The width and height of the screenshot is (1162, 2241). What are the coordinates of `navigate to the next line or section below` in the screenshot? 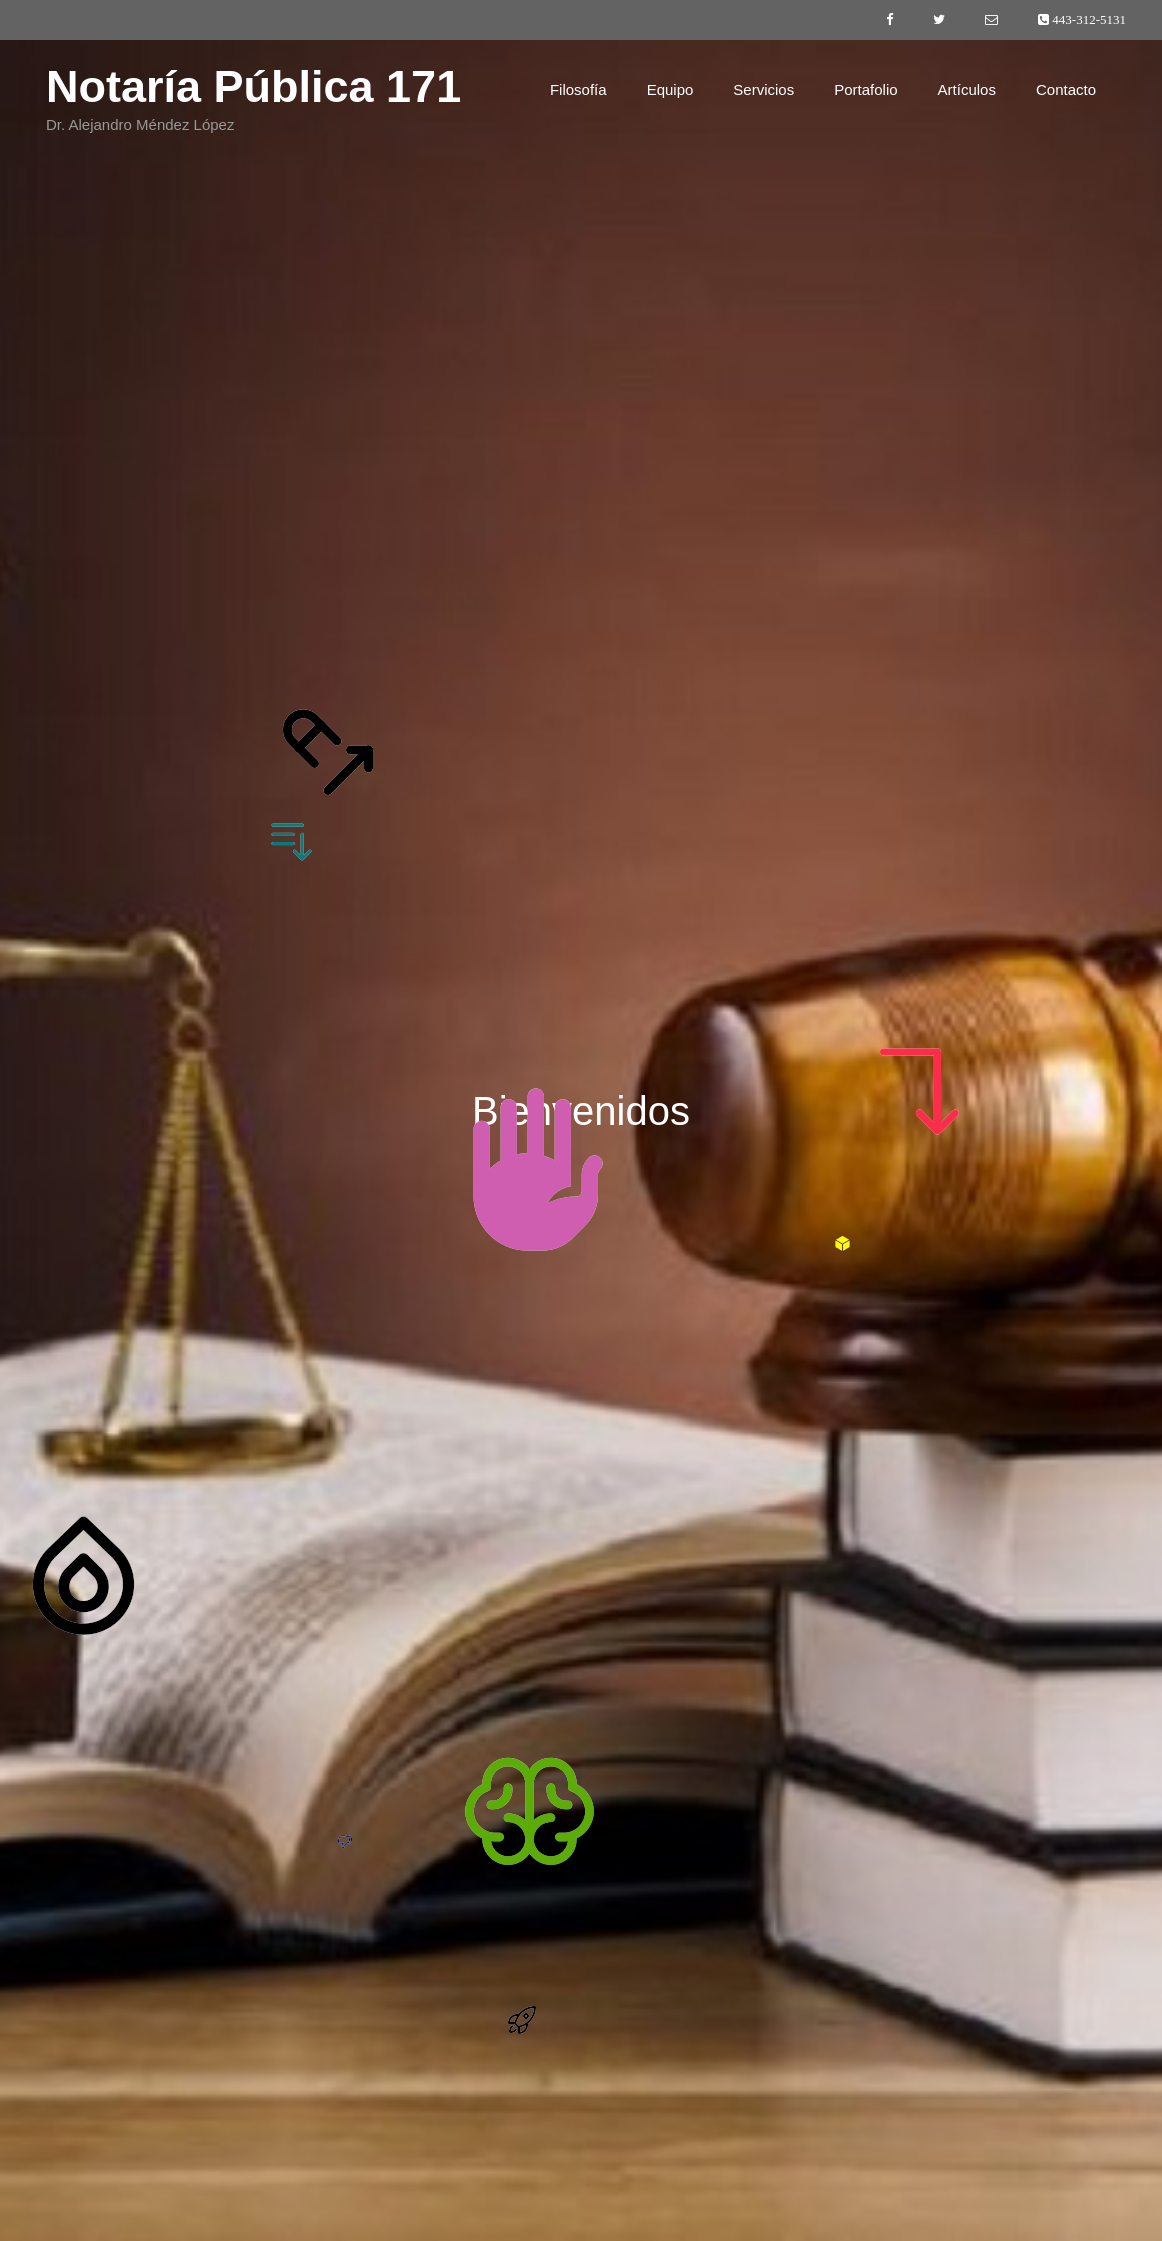 It's located at (919, 1091).